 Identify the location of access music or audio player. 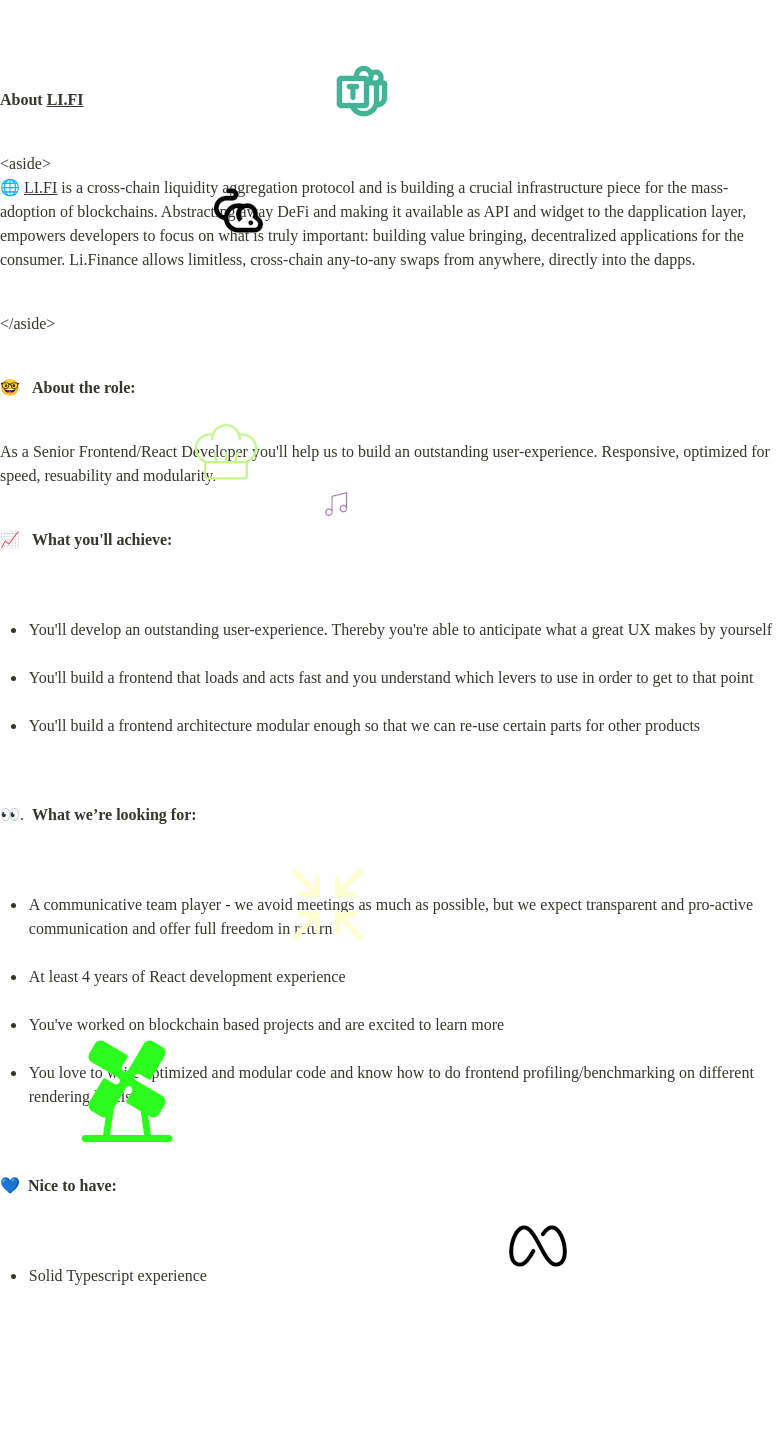
(337, 504).